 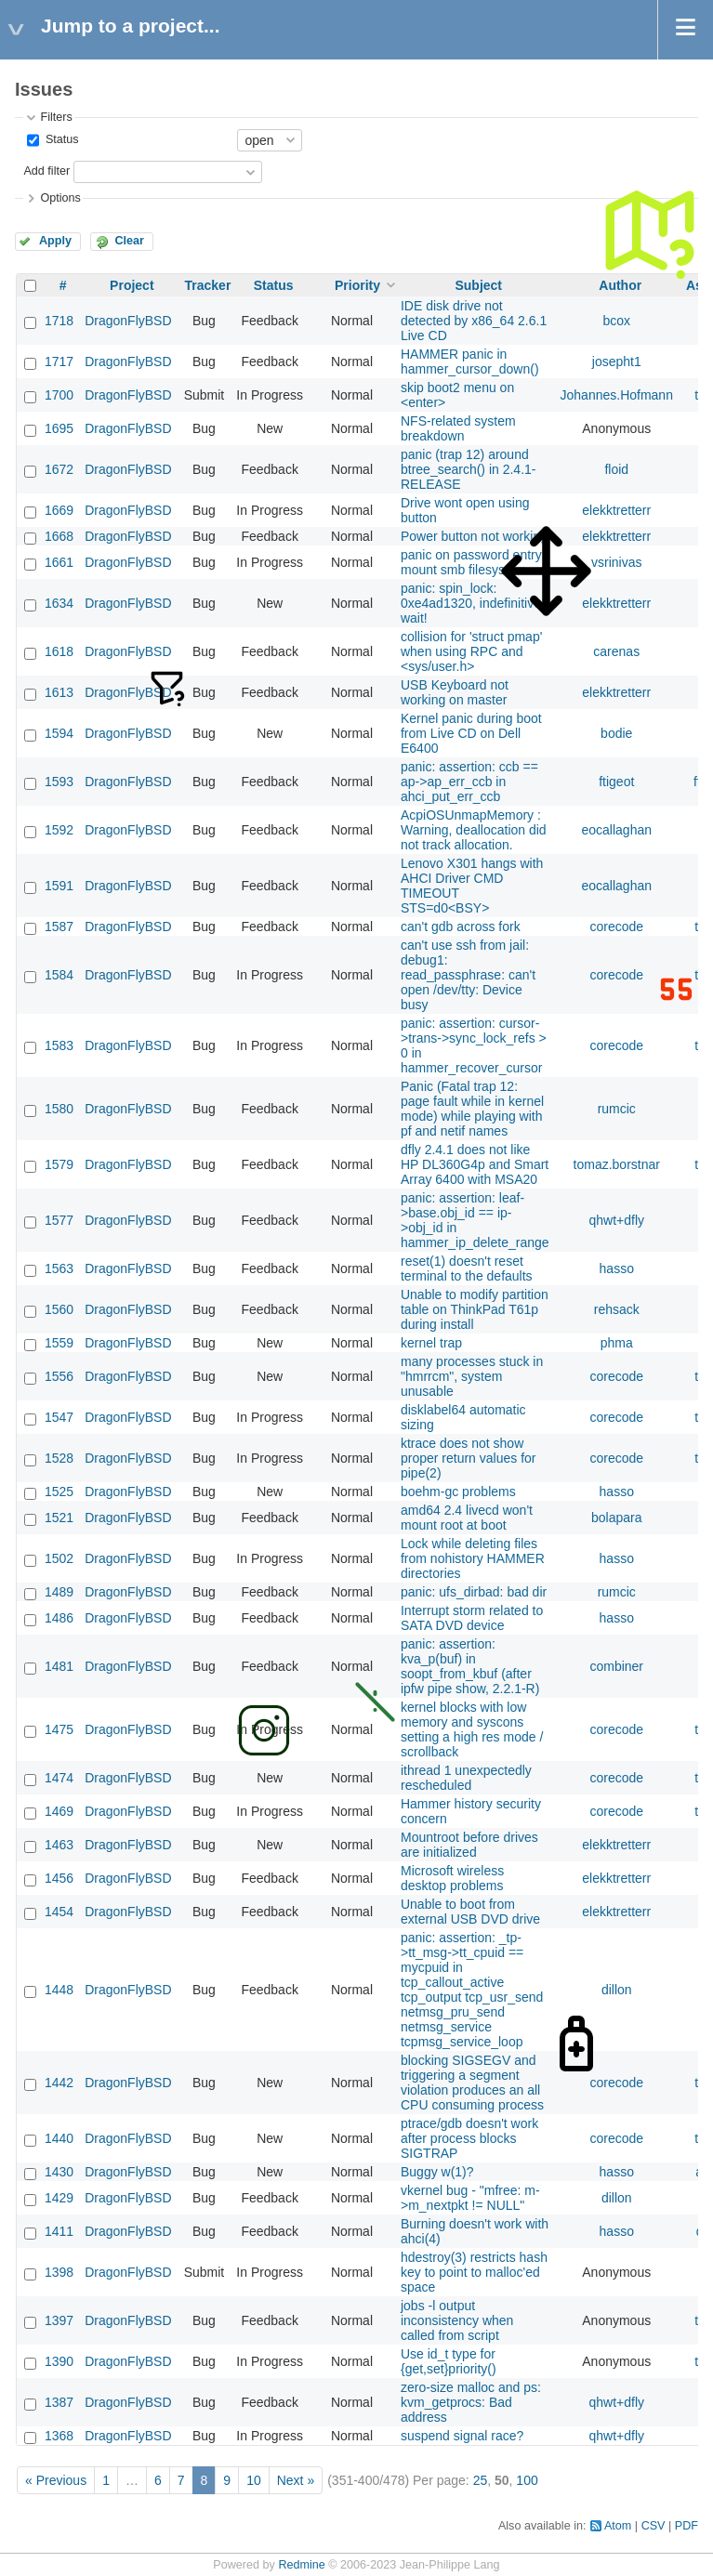 What do you see at coordinates (264, 1730) in the screenshot?
I see `open Instagram app` at bounding box center [264, 1730].